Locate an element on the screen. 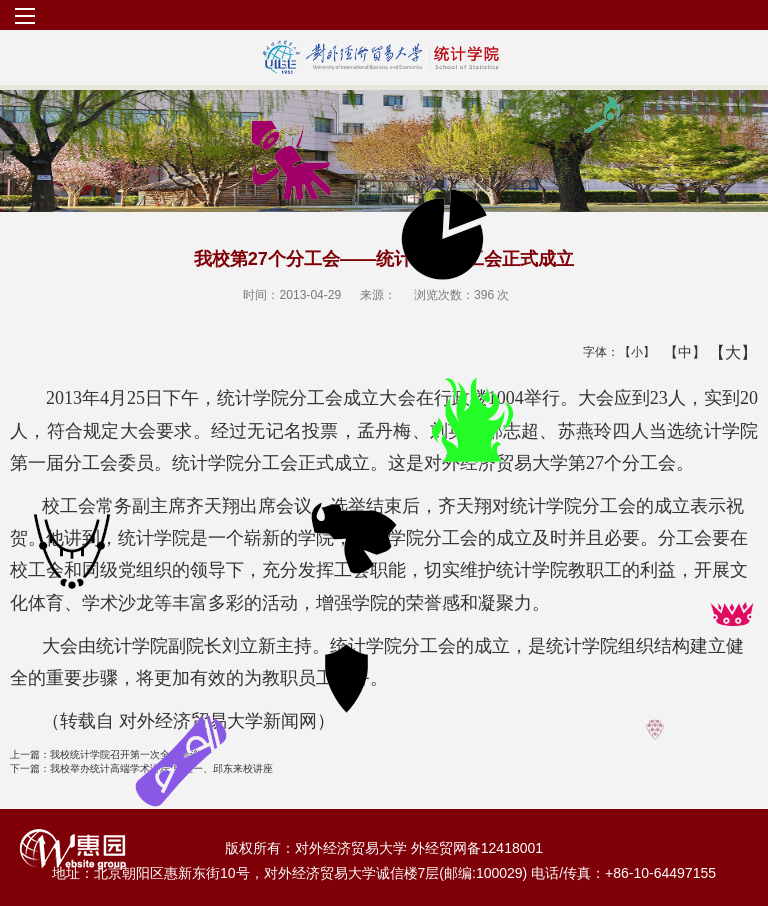 This screenshot has height=906, width=768. select venezuela as your country or region is located at coordinates (354, 538).